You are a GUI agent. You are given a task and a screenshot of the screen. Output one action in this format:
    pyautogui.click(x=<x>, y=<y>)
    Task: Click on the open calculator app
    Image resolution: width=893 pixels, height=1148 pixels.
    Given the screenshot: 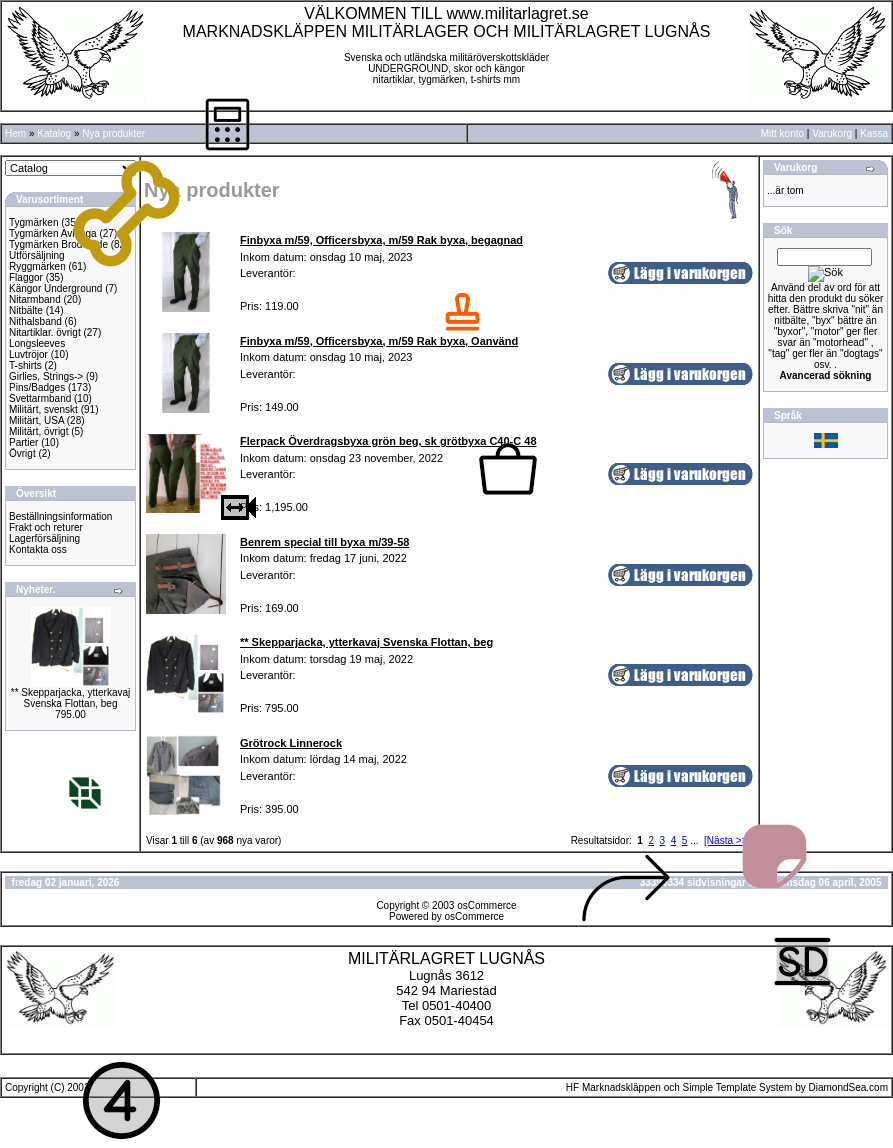 What is the action you would take?
    pyautogui.click(x=227, y=124)
    